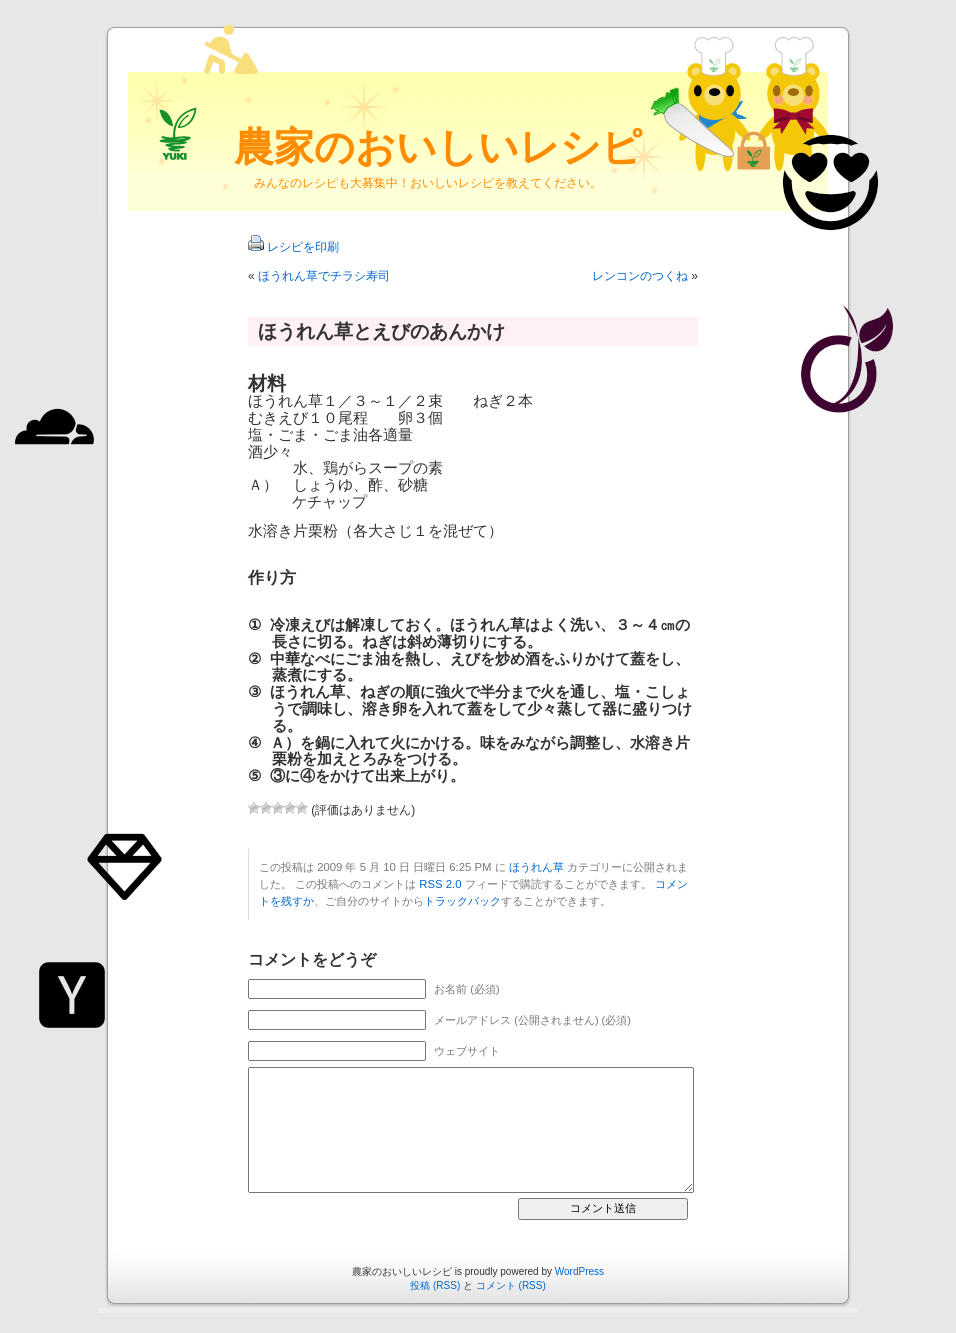 The width and height of the screenshot is (956, 1333). I want to click on Cloudflare logo, so click(54, 428).